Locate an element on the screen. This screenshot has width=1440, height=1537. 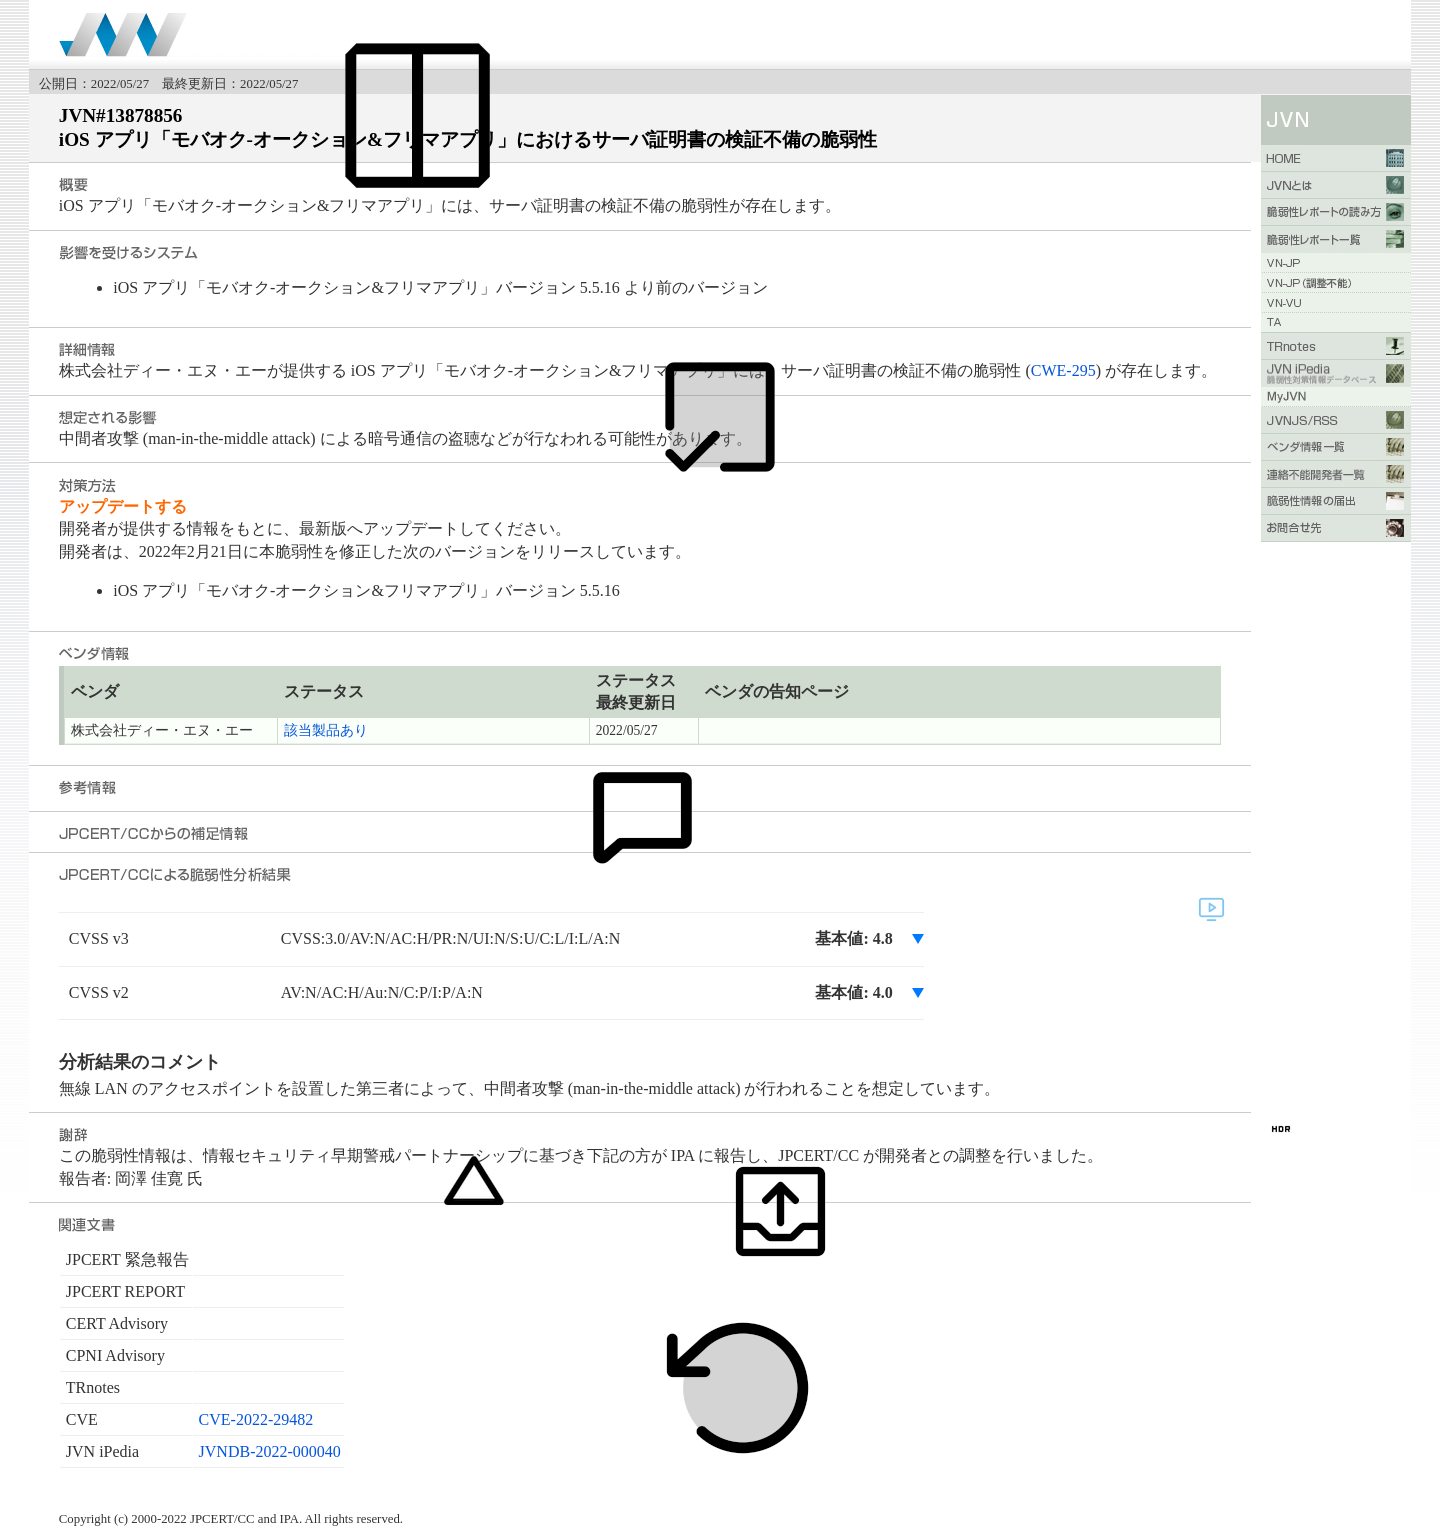
view change history or version log is located at coordinates (474, 1179).